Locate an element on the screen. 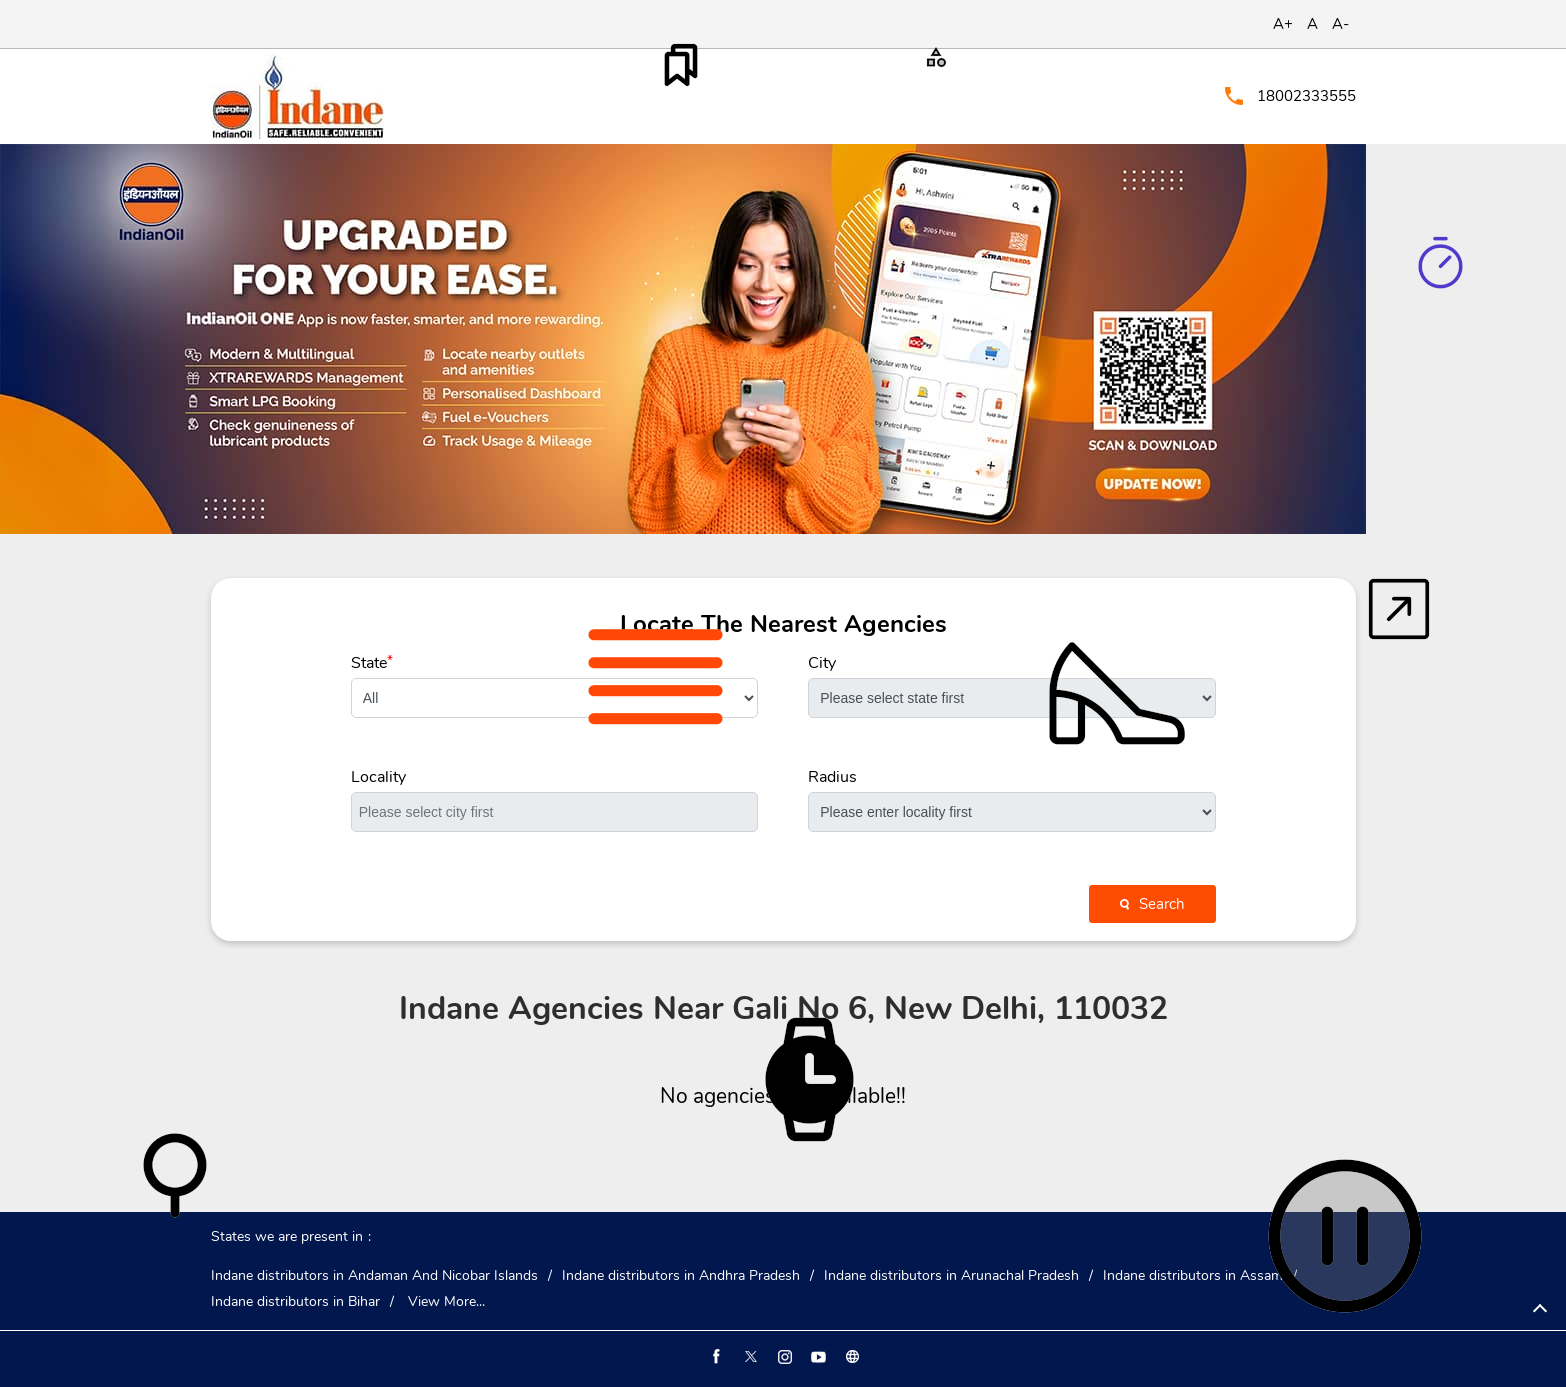 The height and width of the screenshot is (1387, 1566). select neuter or non-binary gender option is located at coordinates (175, 1174).